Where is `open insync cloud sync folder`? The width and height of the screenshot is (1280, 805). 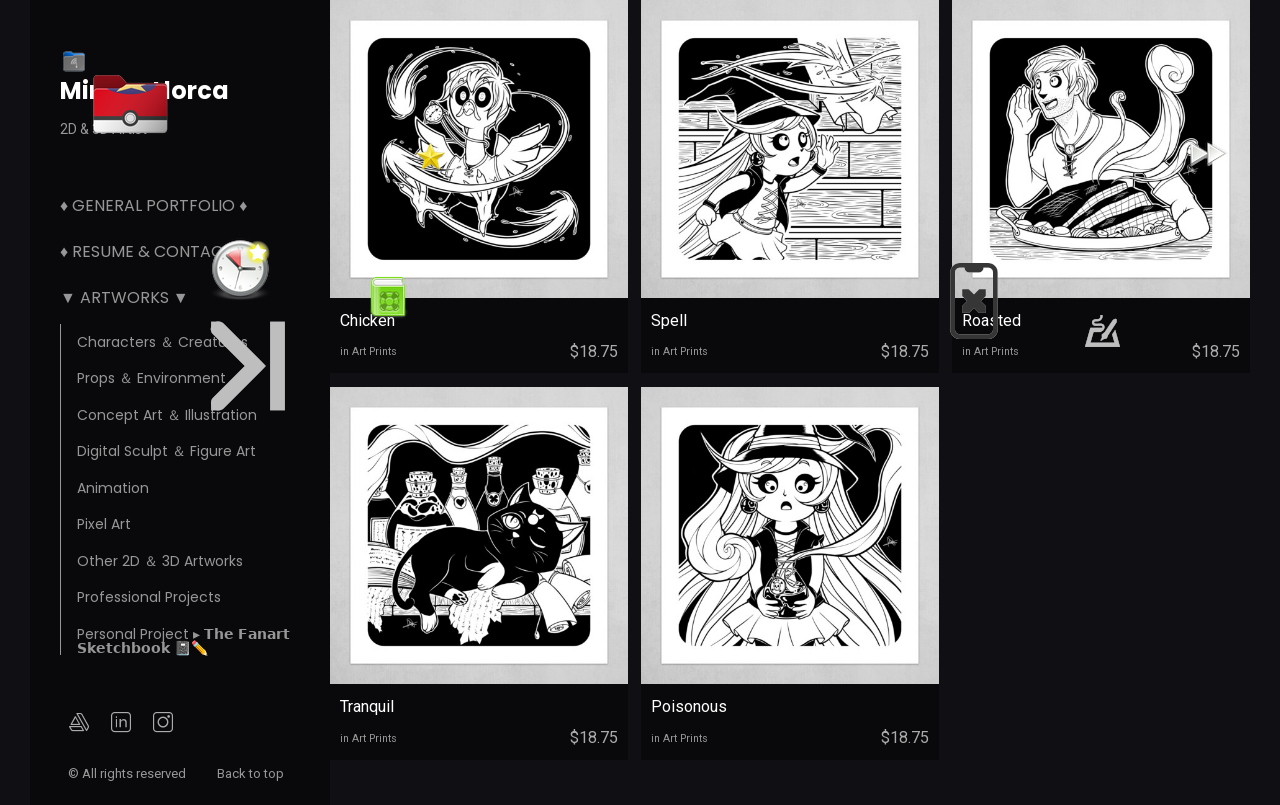
open insync cloud sync folder is located at coordinates (74, 61).